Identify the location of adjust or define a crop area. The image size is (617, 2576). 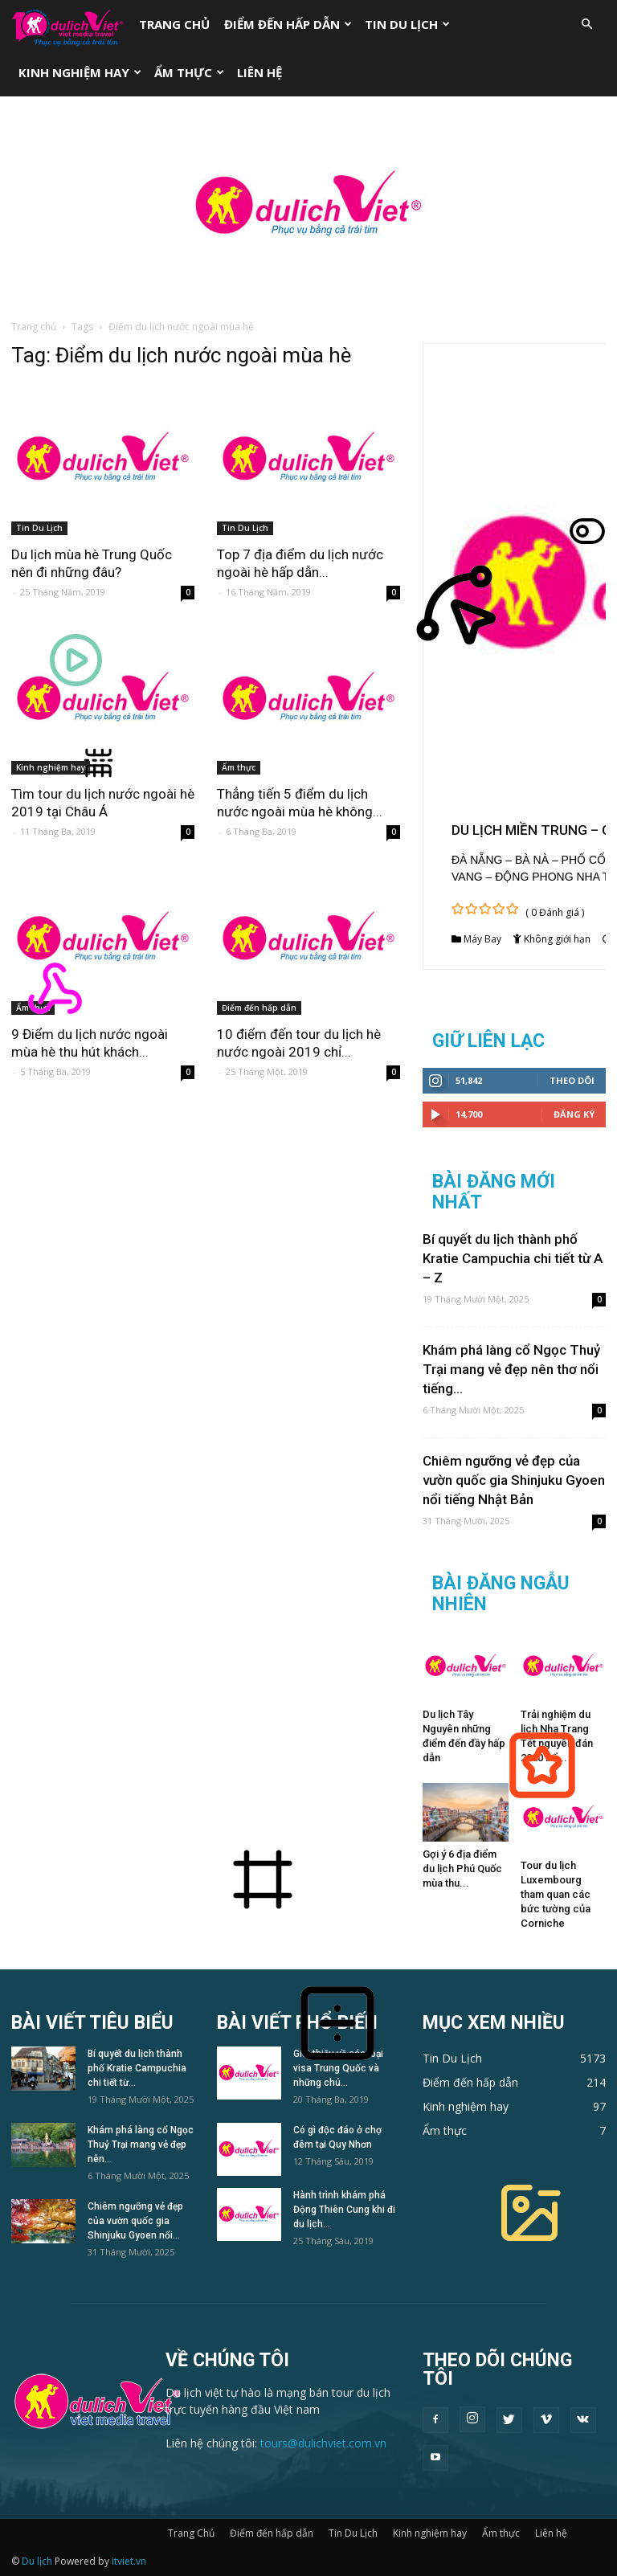
(263, 1879).